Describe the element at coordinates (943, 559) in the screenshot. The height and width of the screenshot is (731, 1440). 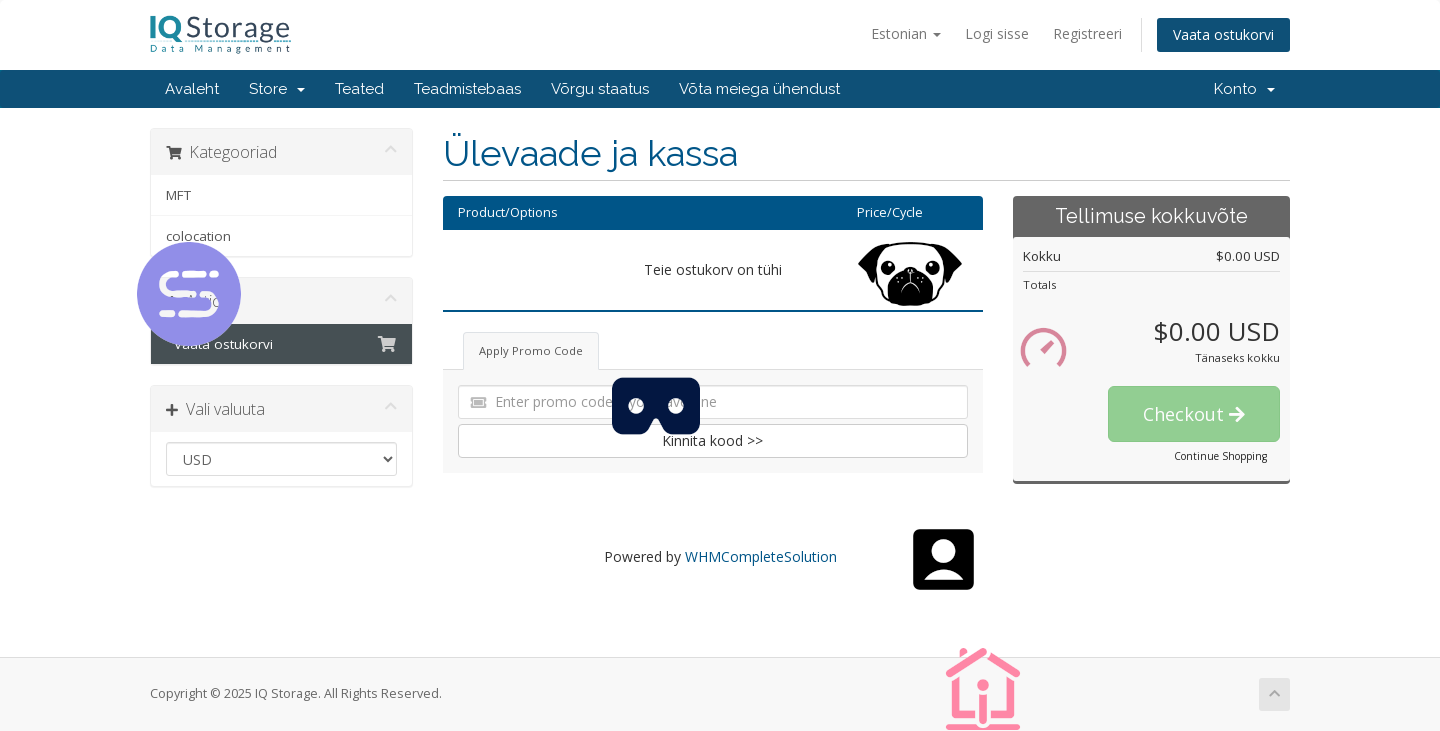
I see `view your account profile` at that location.